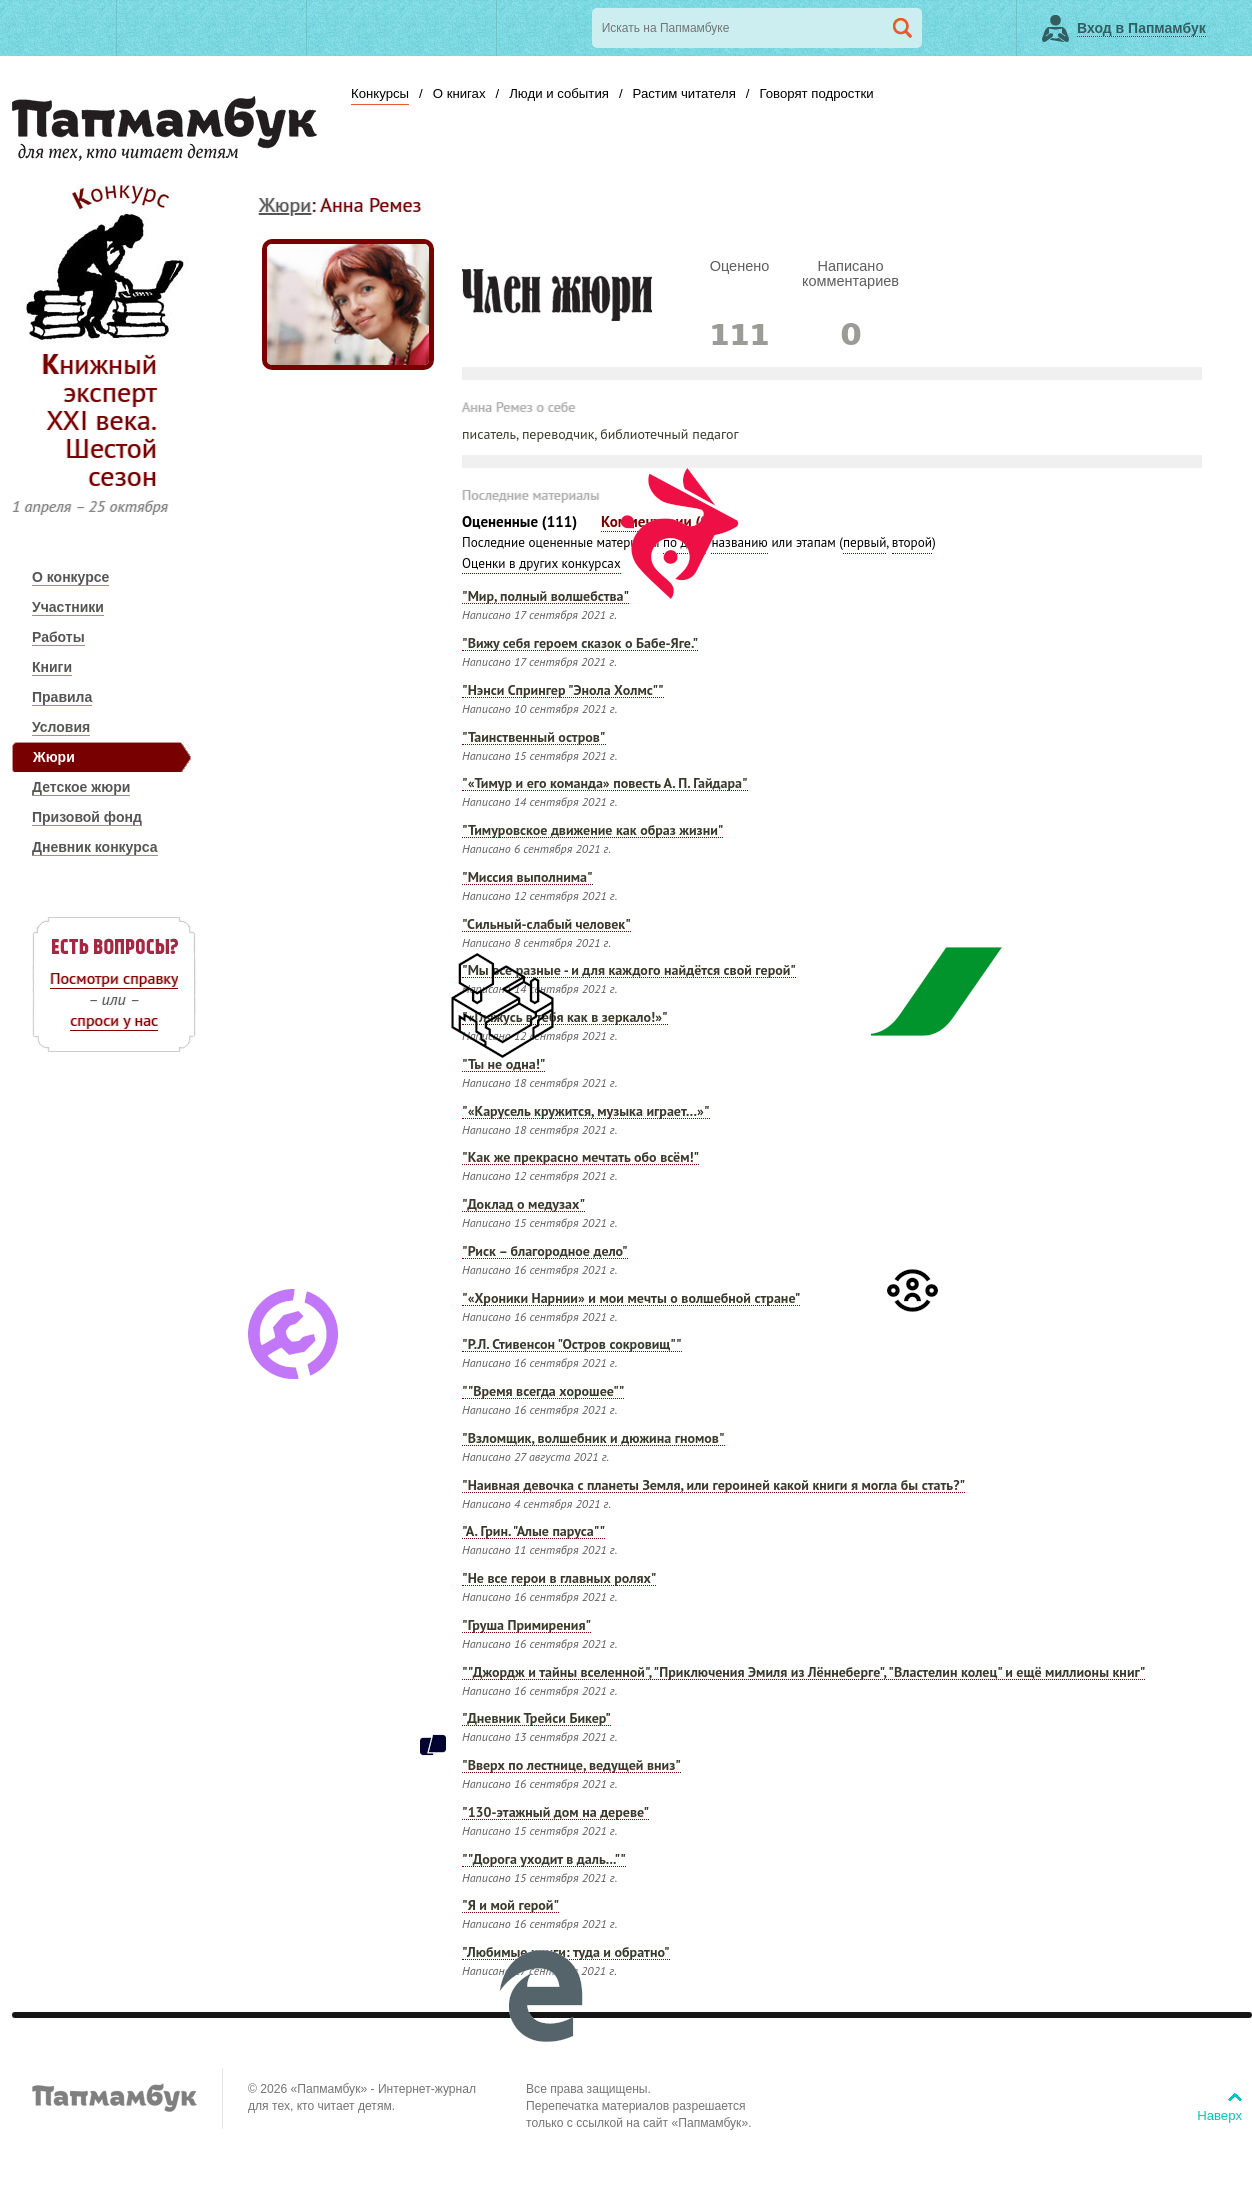  What do you see at coordinates (541, 1996) in the screenshot?
I see `open Microsoft Edge browser` at bounding box center [541, 1996].